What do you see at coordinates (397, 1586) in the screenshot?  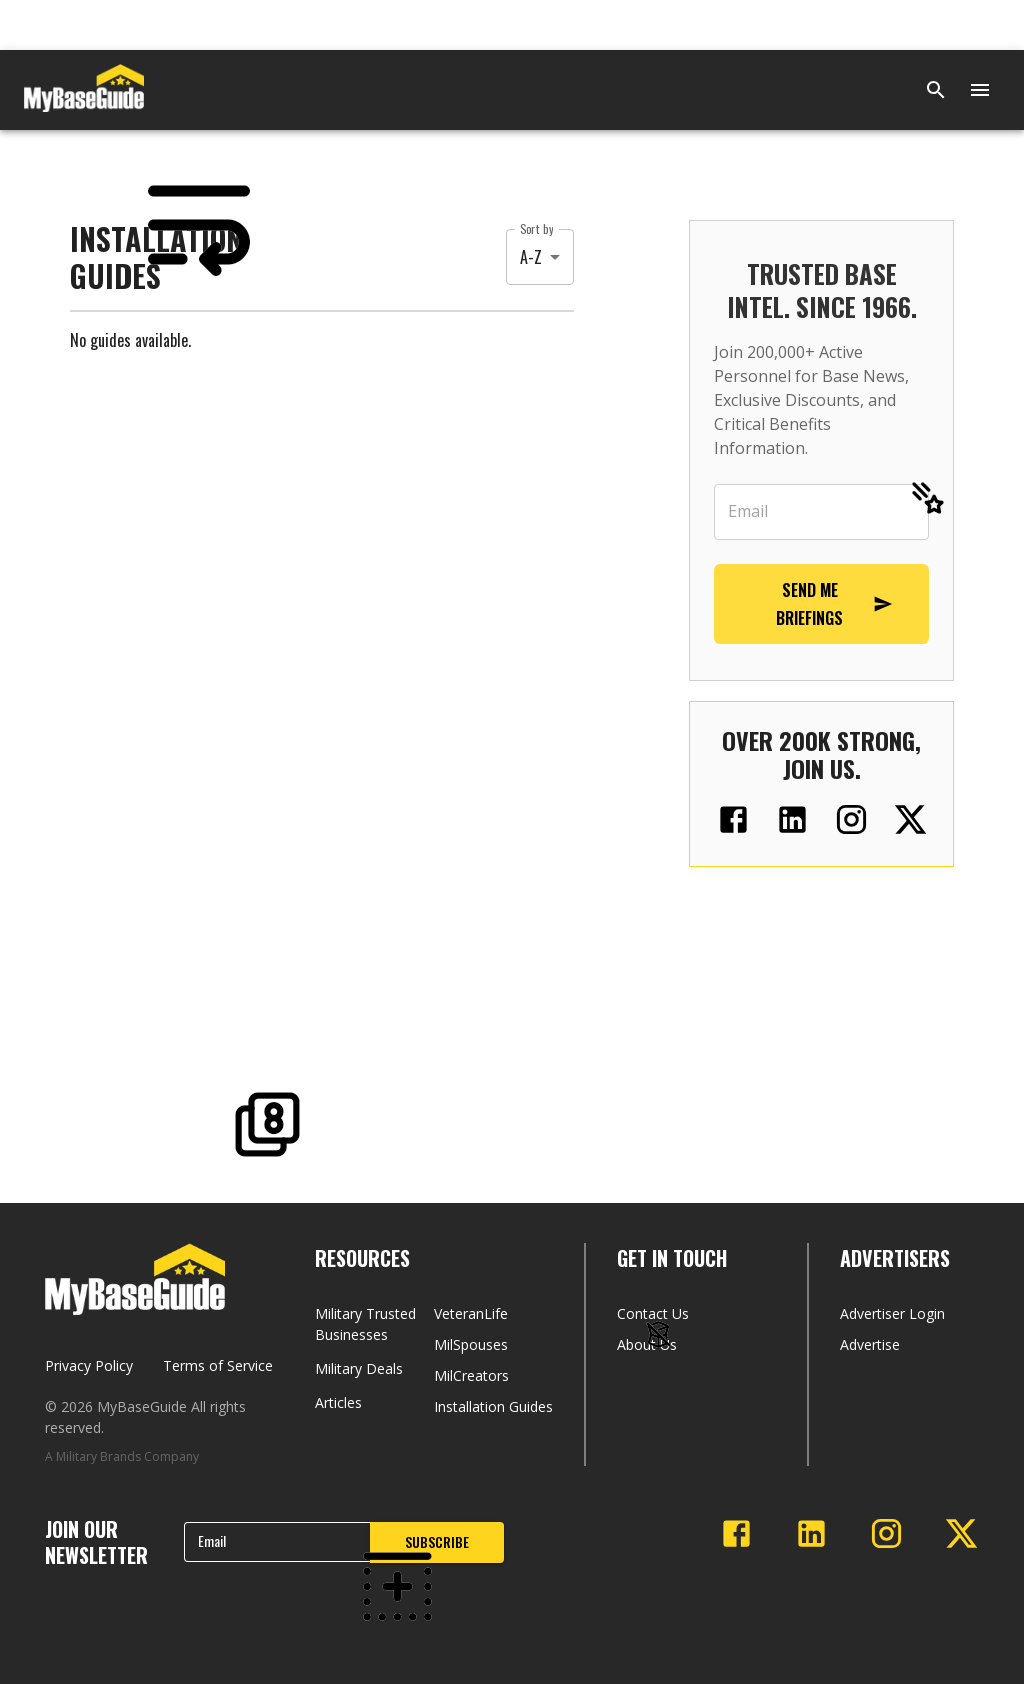 I see `add a top border to selected element` at bounding box center [397, 1586].